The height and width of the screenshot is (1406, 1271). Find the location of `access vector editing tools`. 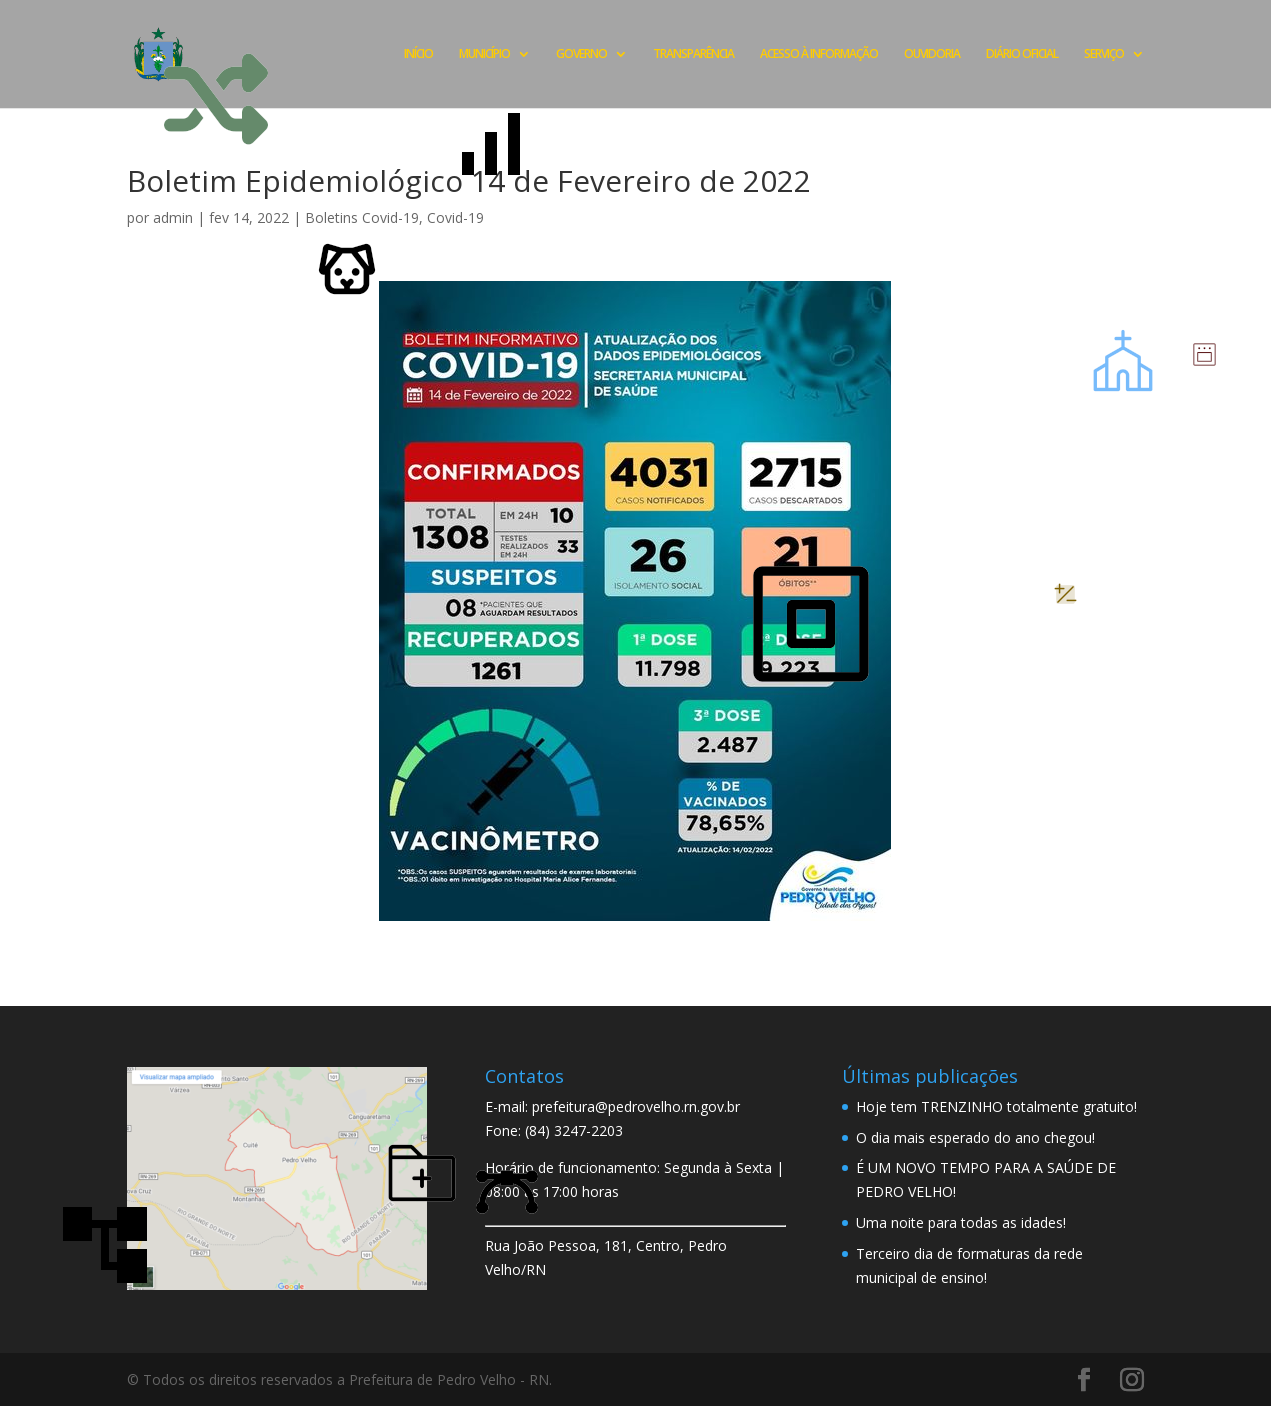

access vector editing tools is located at coordinates (507, 1192).